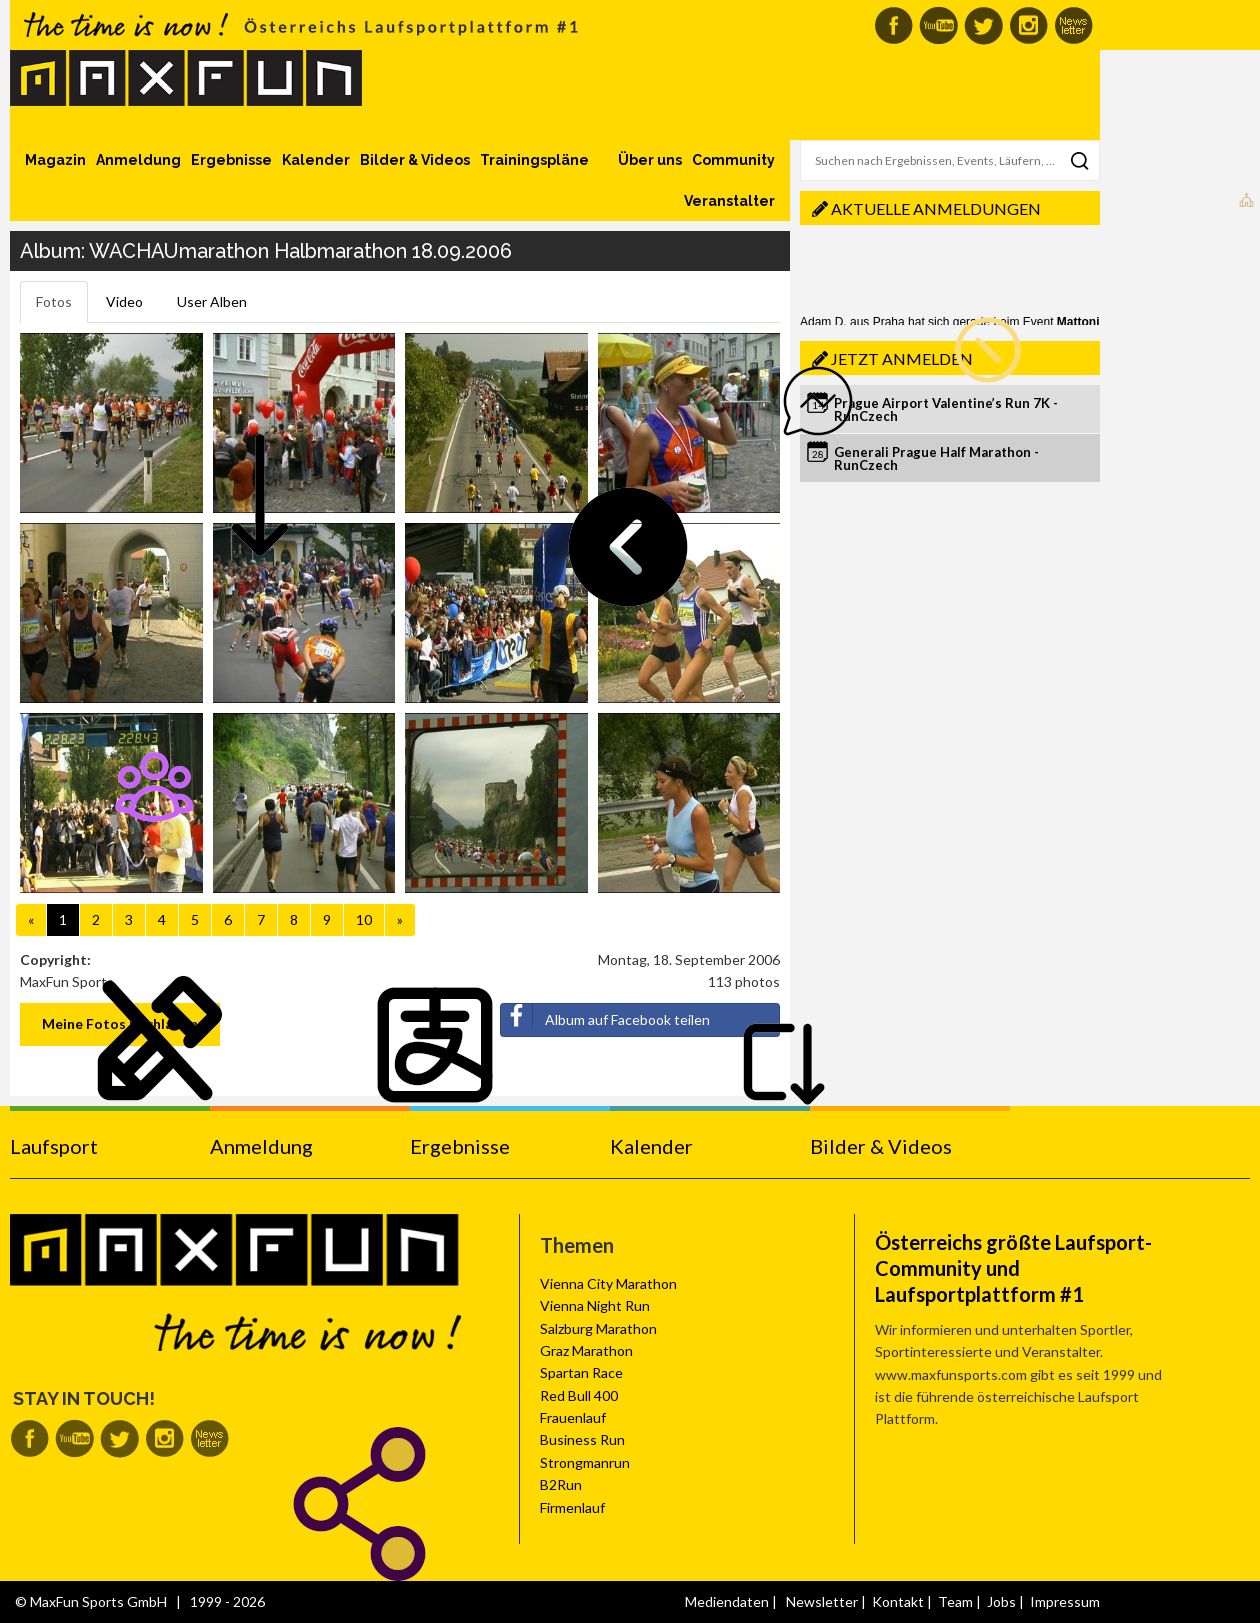  I want to click on share content to social networks, so click(365, 1504).